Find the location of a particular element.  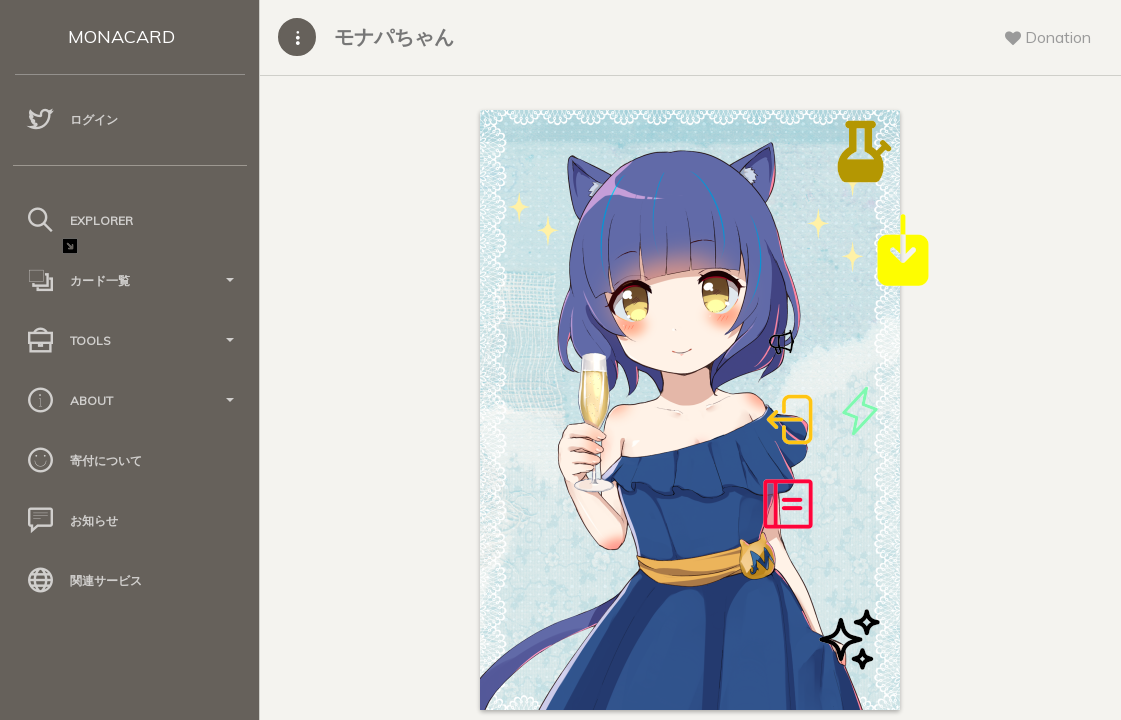

view announcements or alerts is located at coordinates (781, 342).